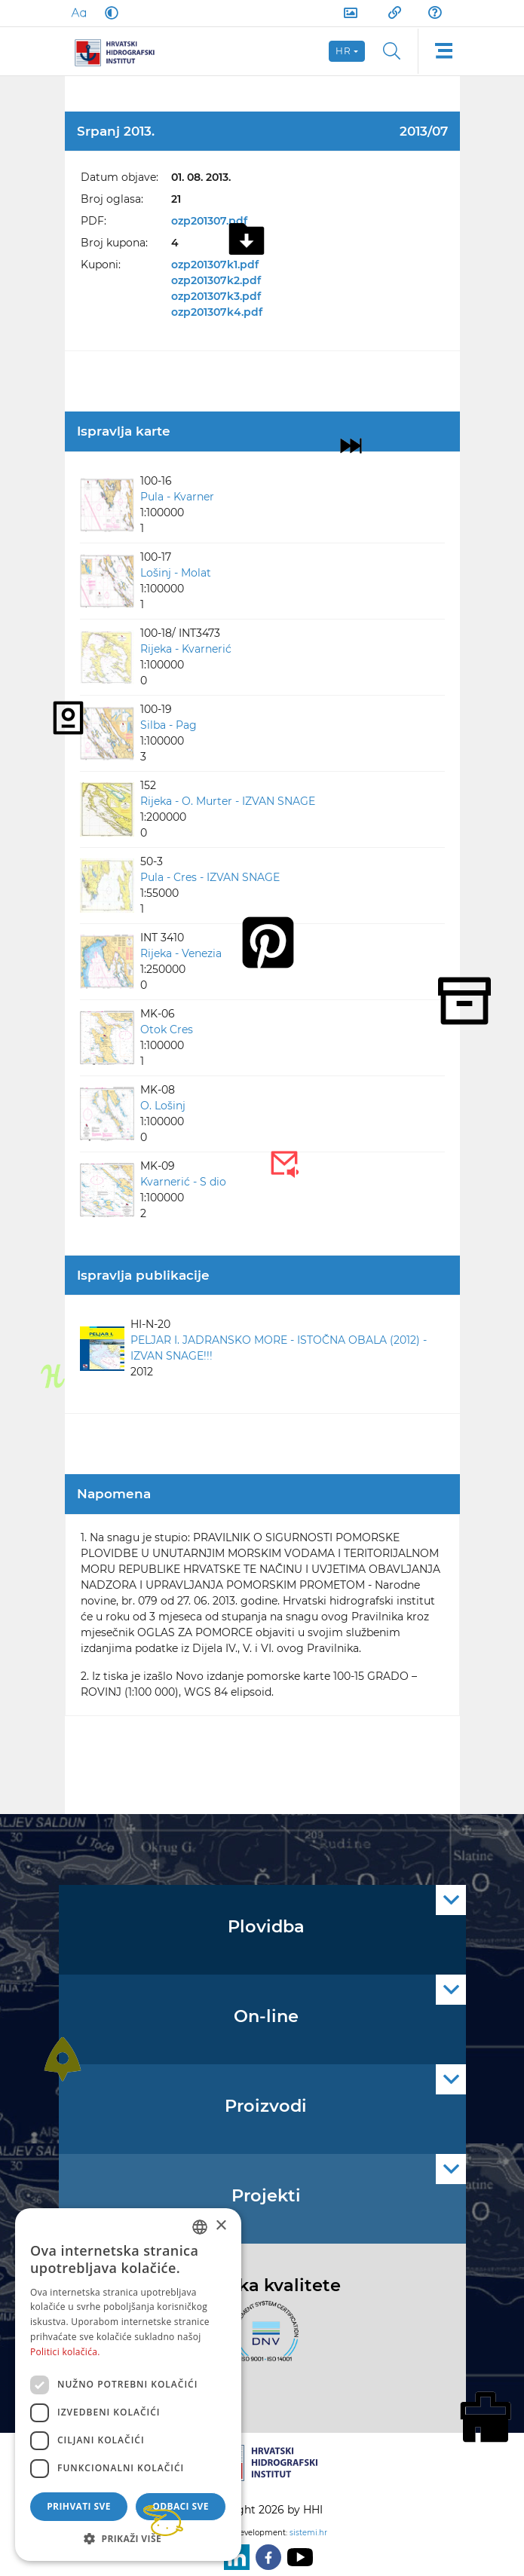 Image resolution: width=524 pixels, height=2576 pixels. What do you see at coordinates (63, 2058) in the screenshot?
I see `launch or start an application` at bounding box center [63, 2058].